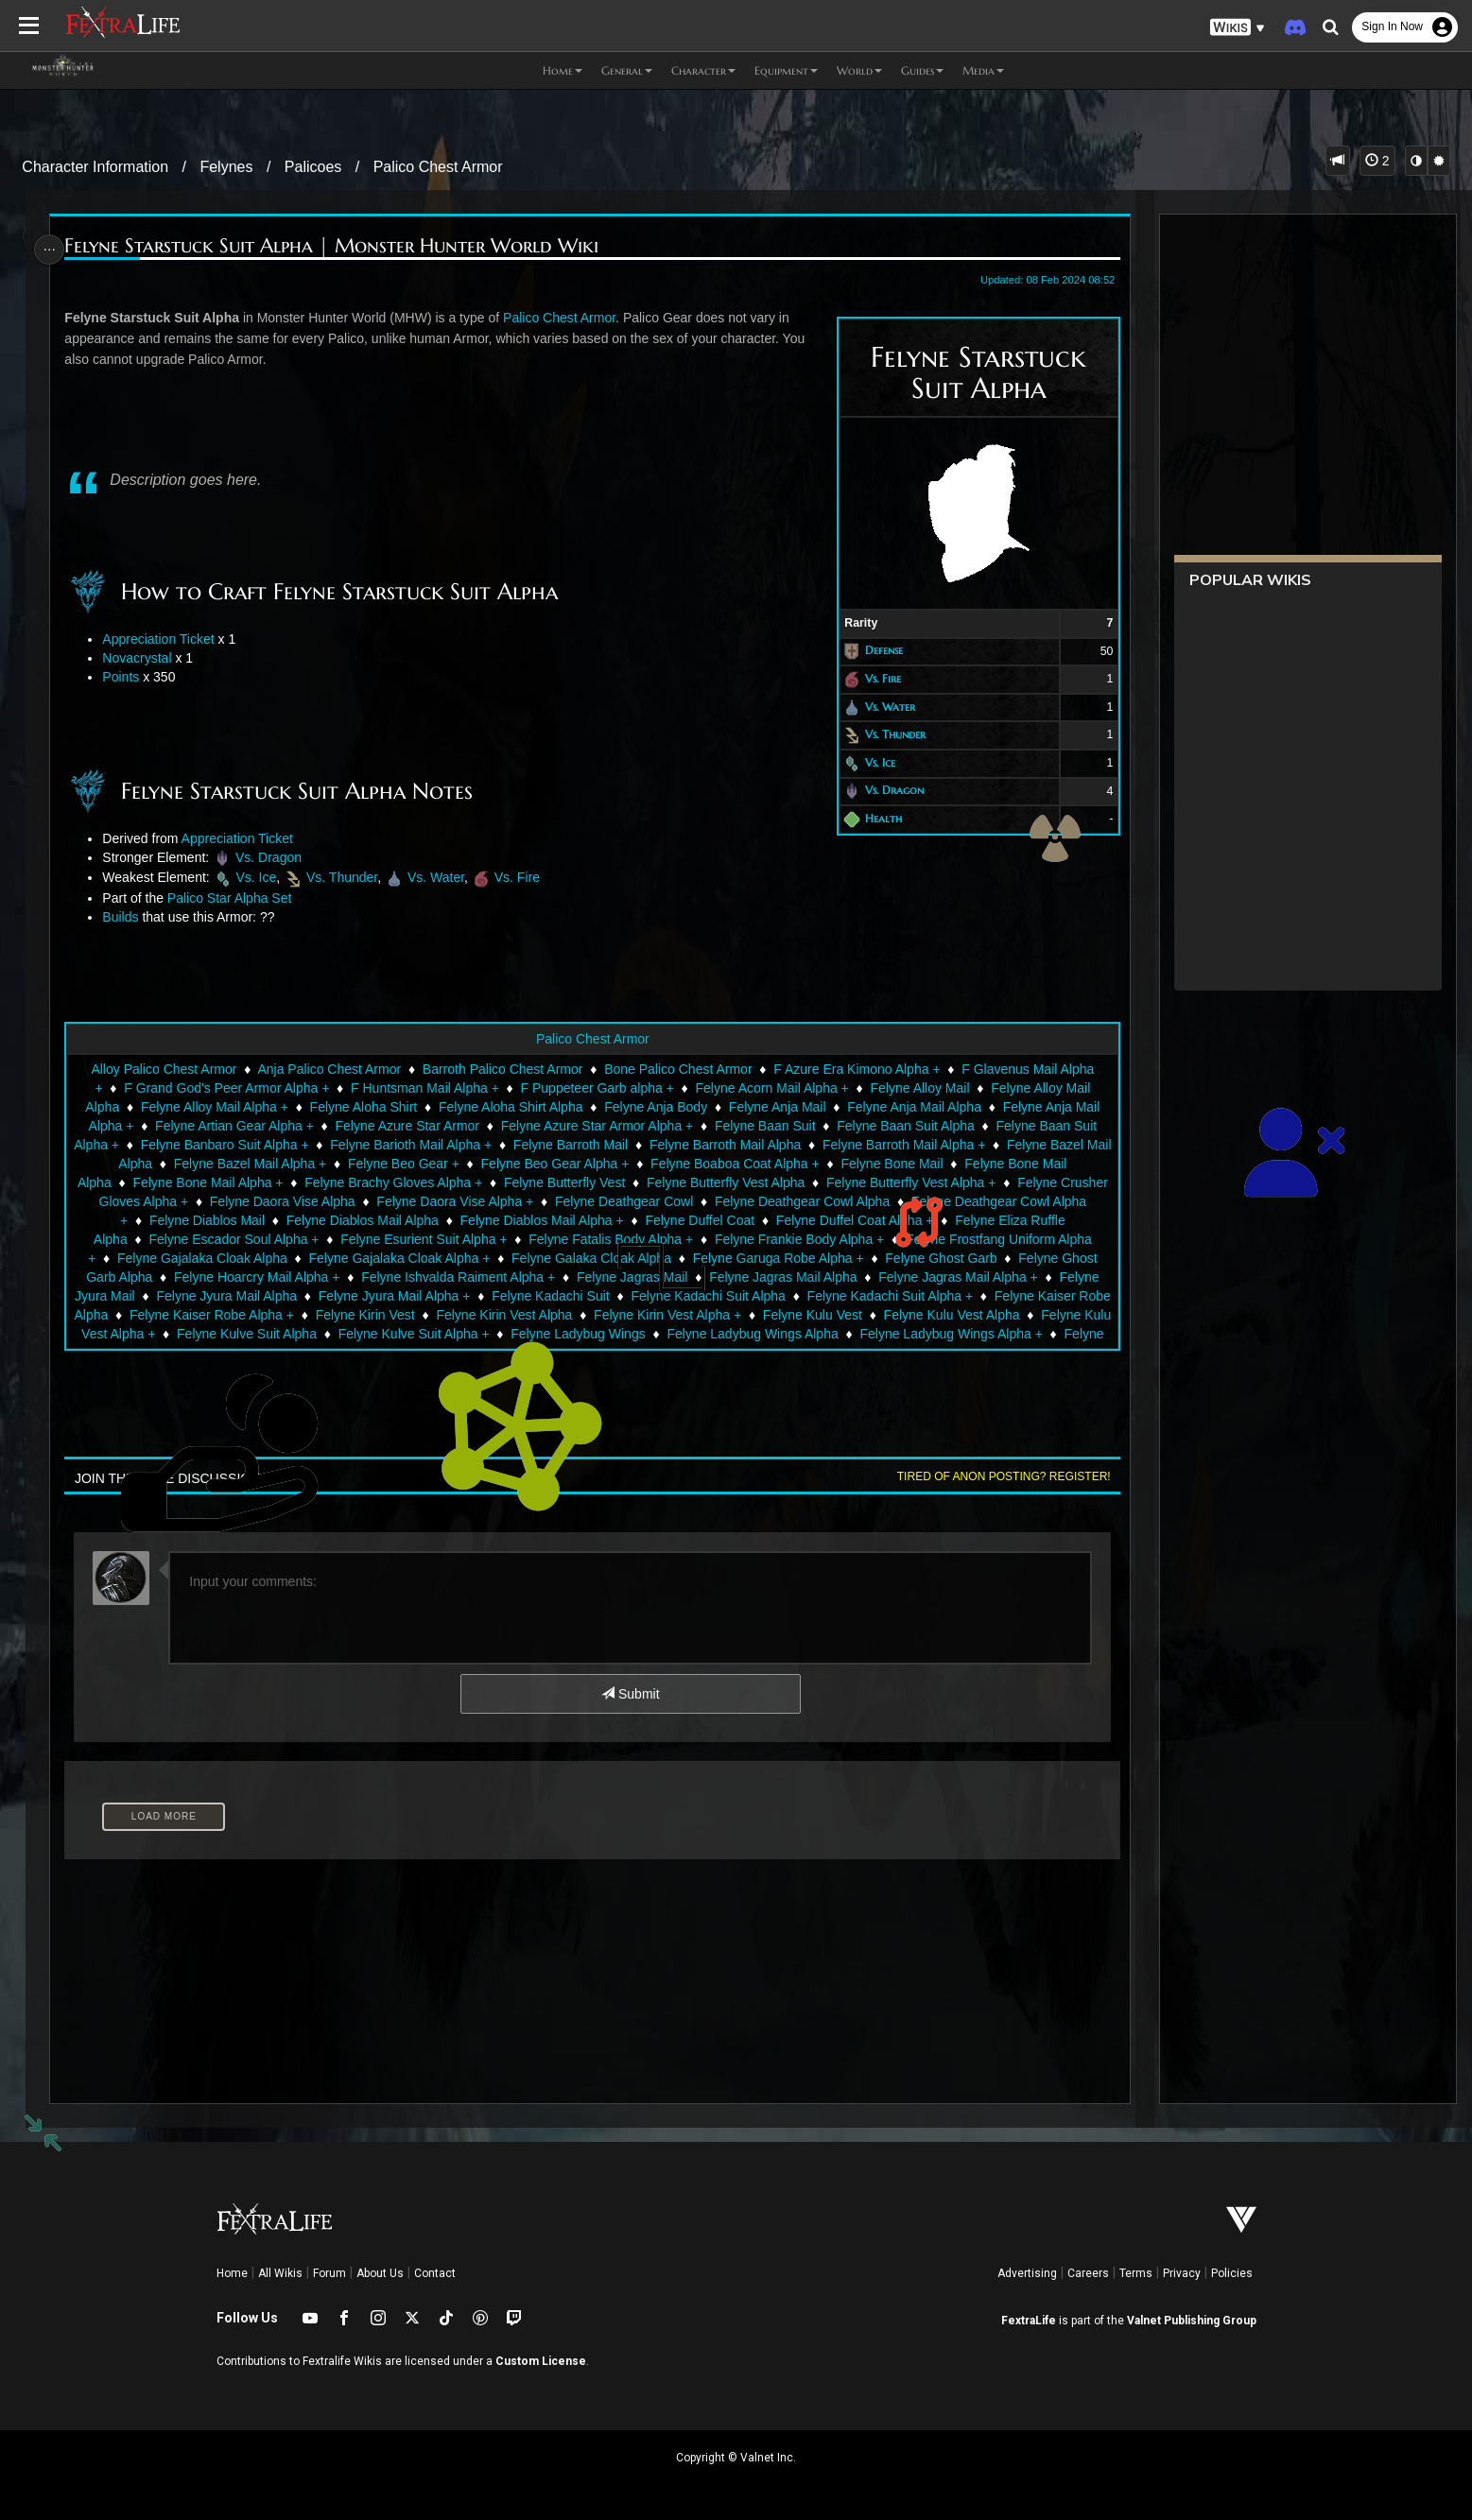 The height and width of the screenshot is (2520, 1472). Describe the element at coordinates (1291, 1151) in the screenshot. I see `remove a user from the list` at that location.